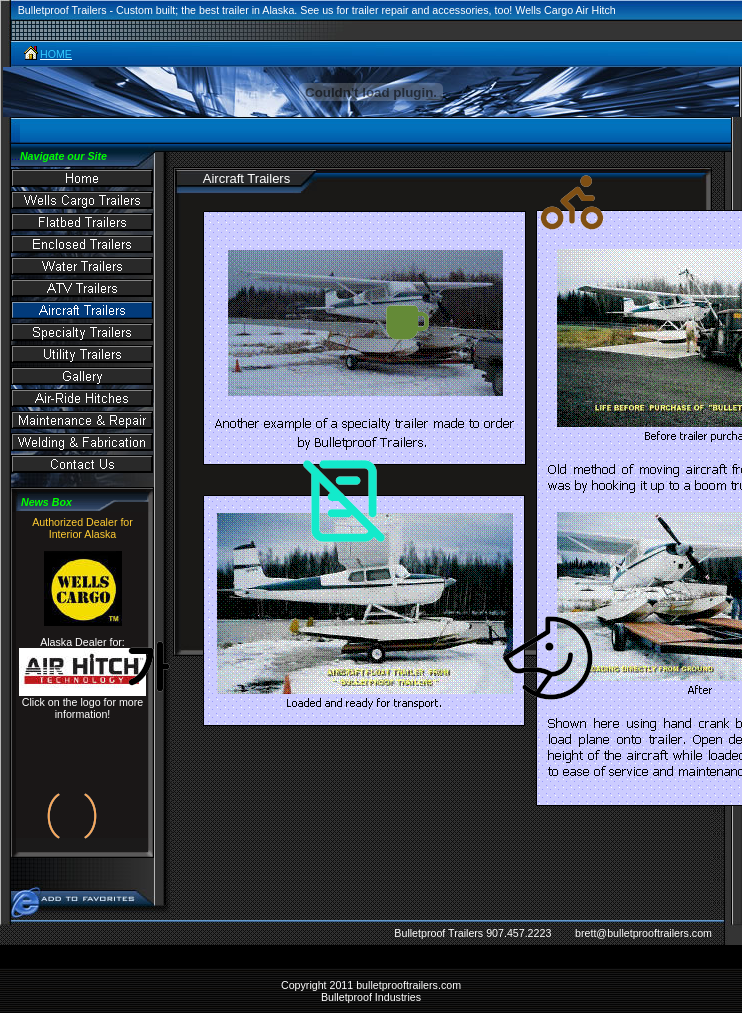 The height and width of the screenshot is (1013, 742). What do you see at coordinates (344, 501) in the screenshot?
I see `notes feature disabled` at bounding box center [344, 501].